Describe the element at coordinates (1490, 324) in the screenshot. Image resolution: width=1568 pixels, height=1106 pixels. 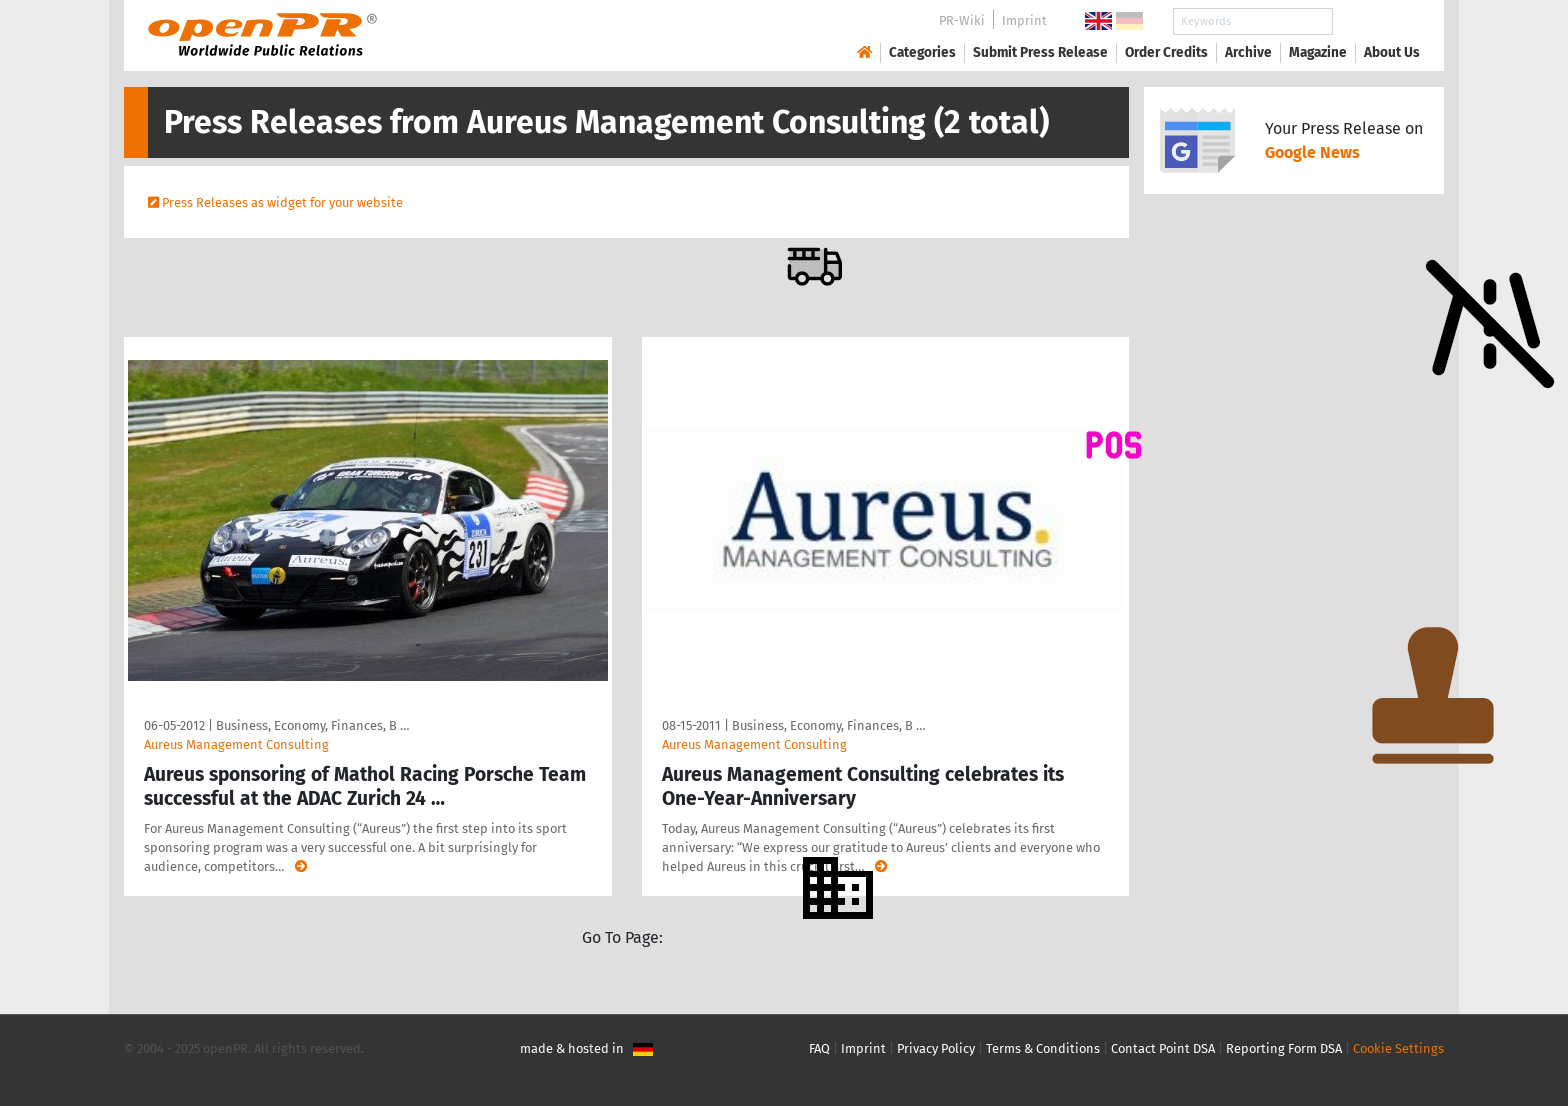
I see `road or route unavailable` at that location.